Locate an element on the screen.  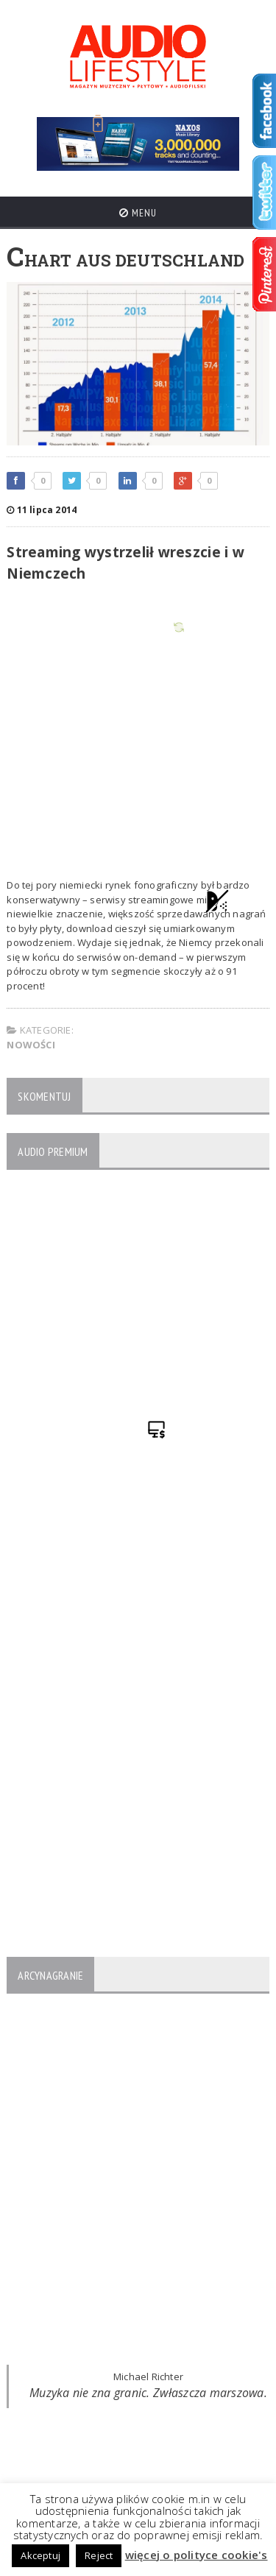
add a new battery or power source is located at coordinates (98, 124).